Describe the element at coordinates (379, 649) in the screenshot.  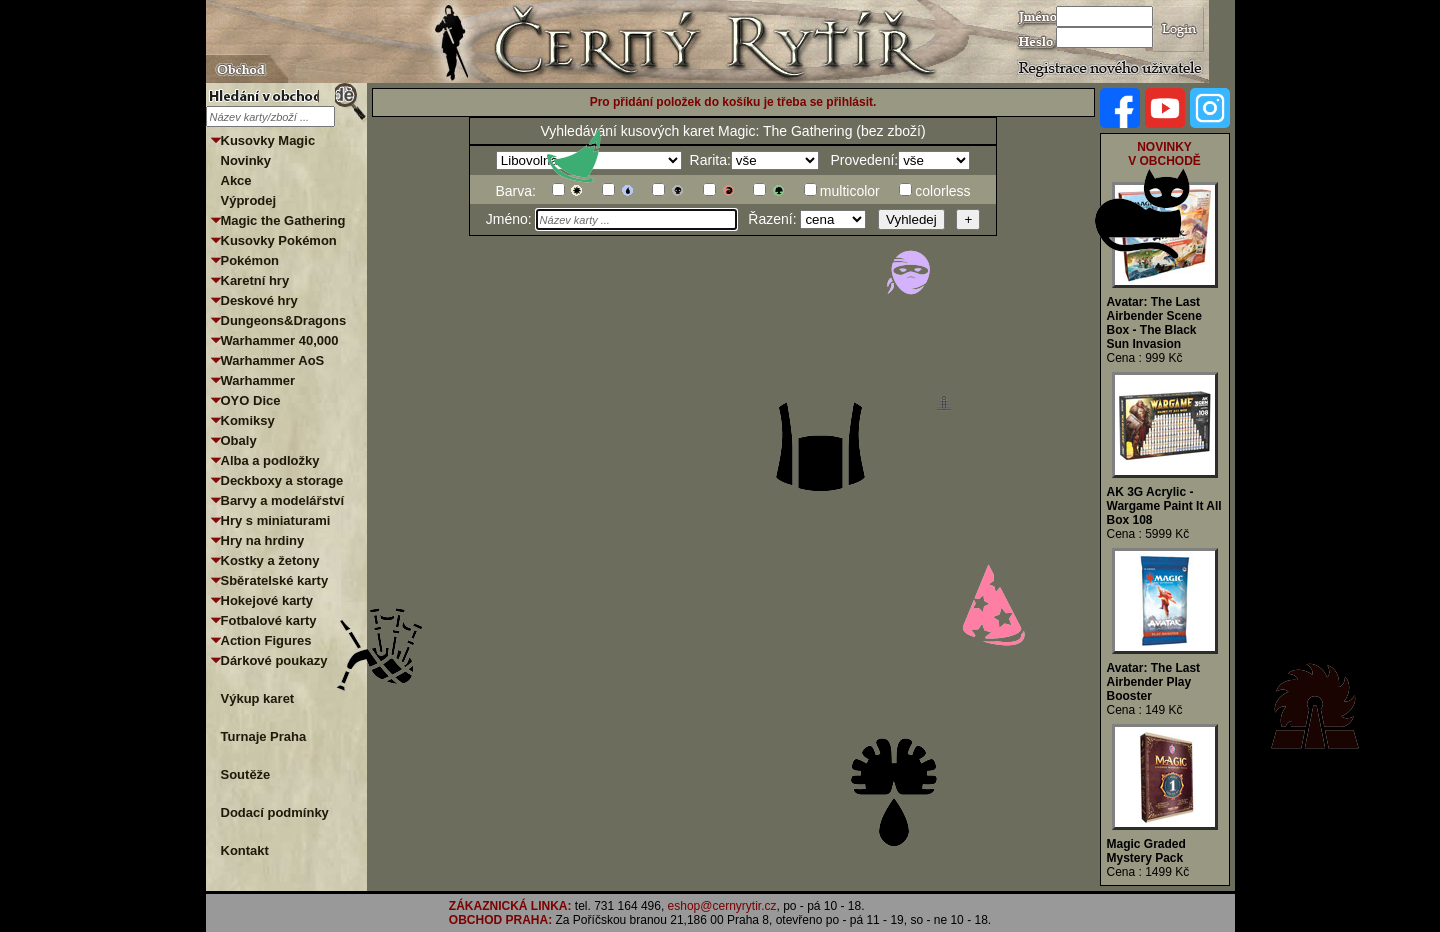
I see `browse traditional or folk music instruments` at that location.